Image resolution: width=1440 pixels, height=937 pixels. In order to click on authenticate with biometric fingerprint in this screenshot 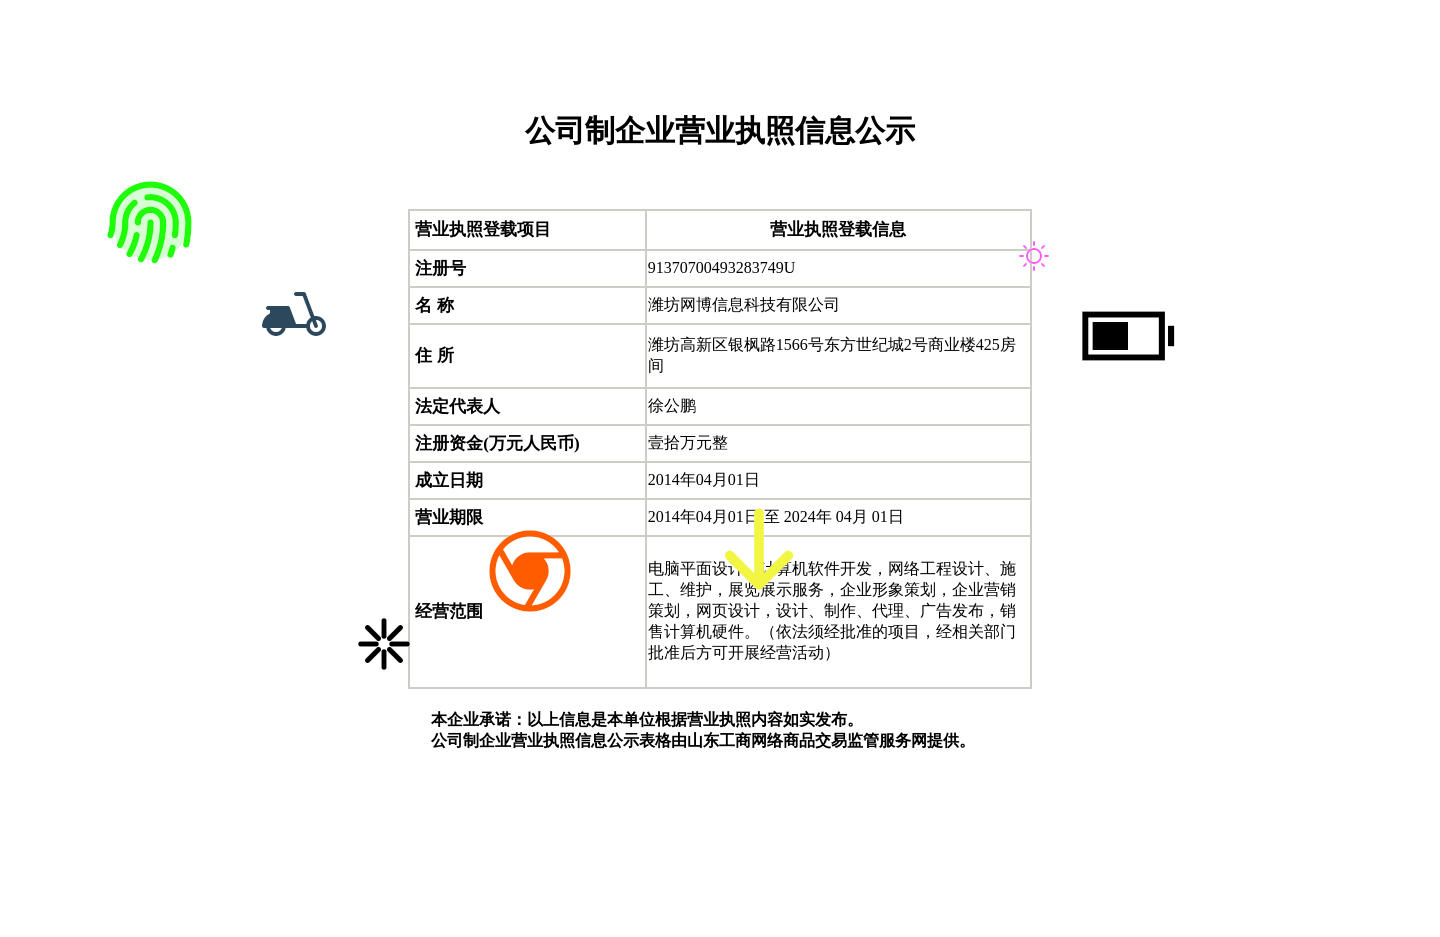, I will do `click(150, 222)`.